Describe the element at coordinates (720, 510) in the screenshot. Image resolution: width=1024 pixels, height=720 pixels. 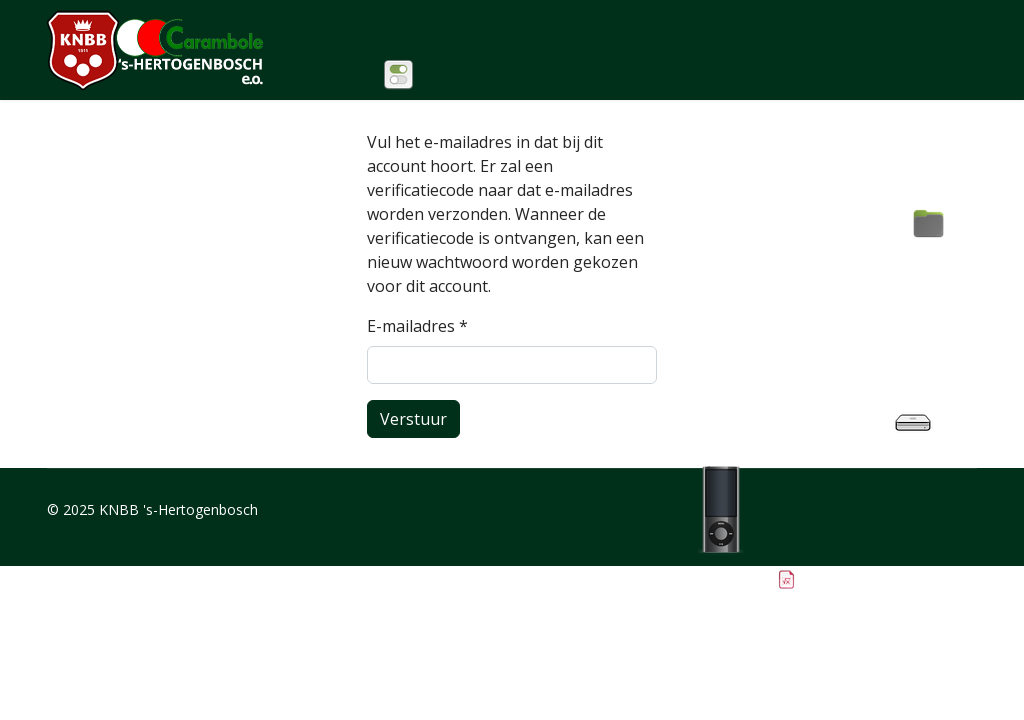
I see `manage connected iPod device` at that location.